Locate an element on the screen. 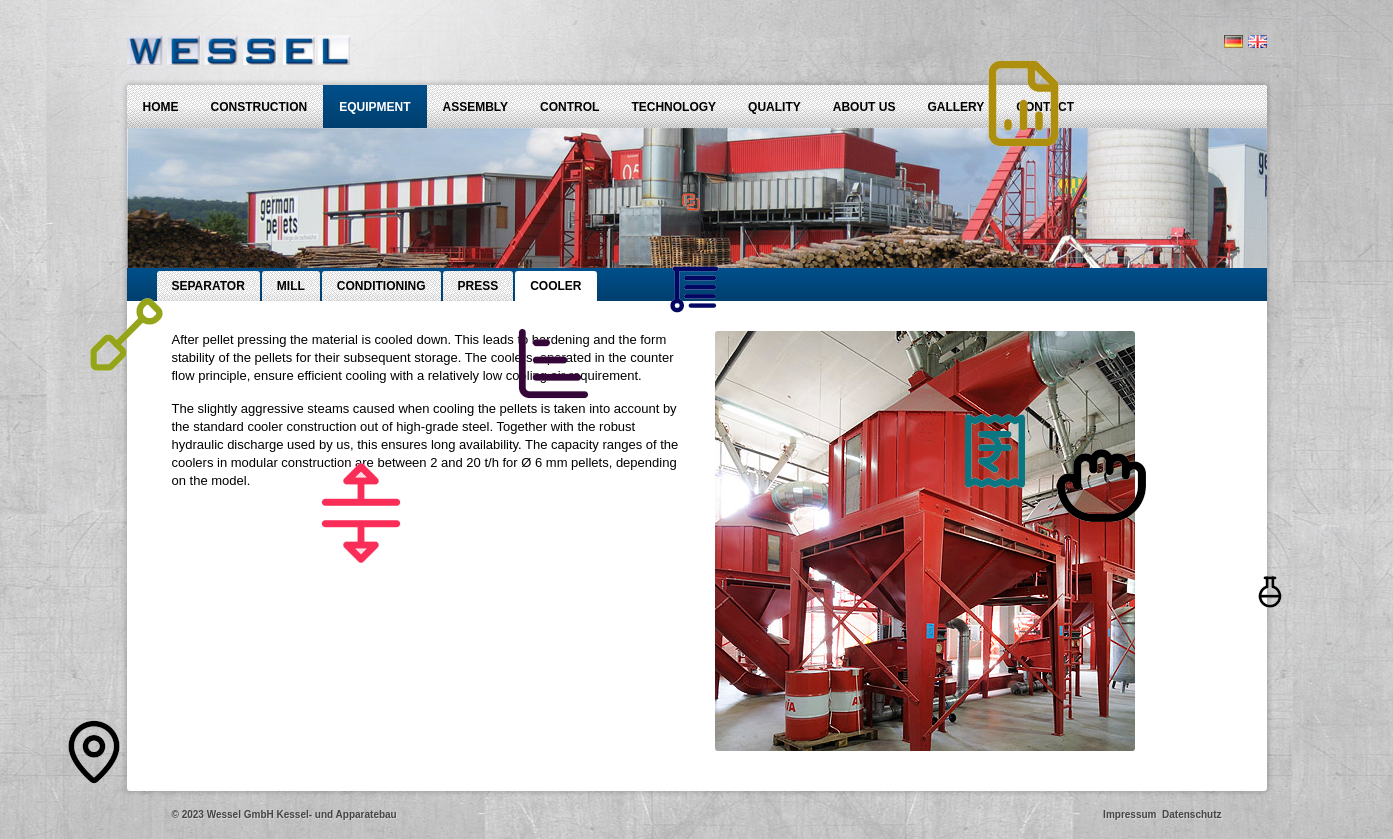  drag to reorder items is located at coordinates (1101, 477).